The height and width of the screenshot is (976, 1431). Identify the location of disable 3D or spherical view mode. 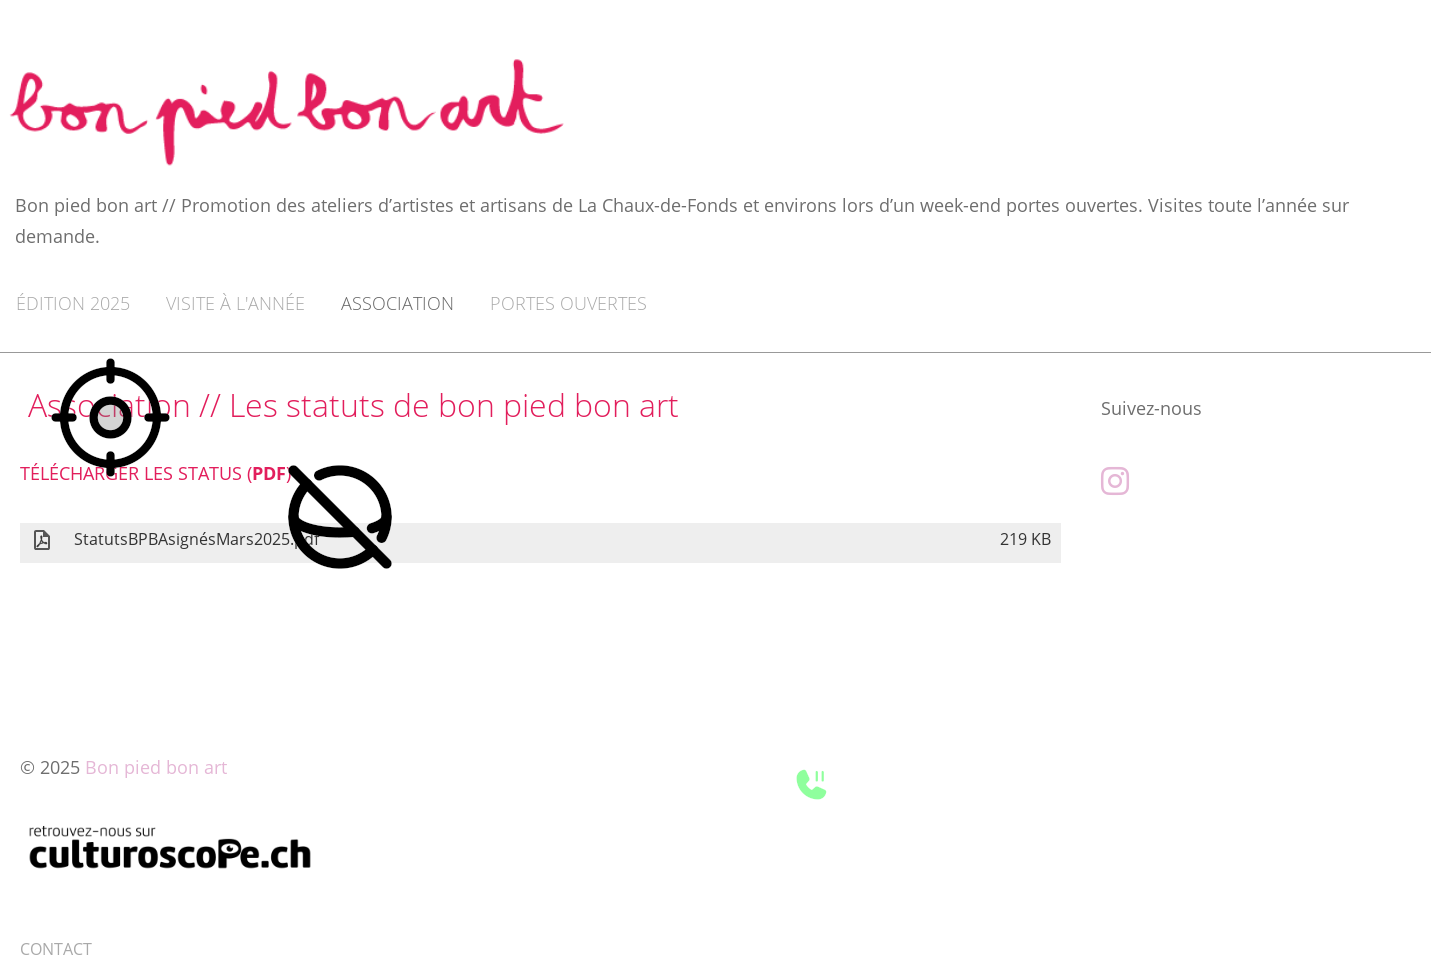
(340, 517).